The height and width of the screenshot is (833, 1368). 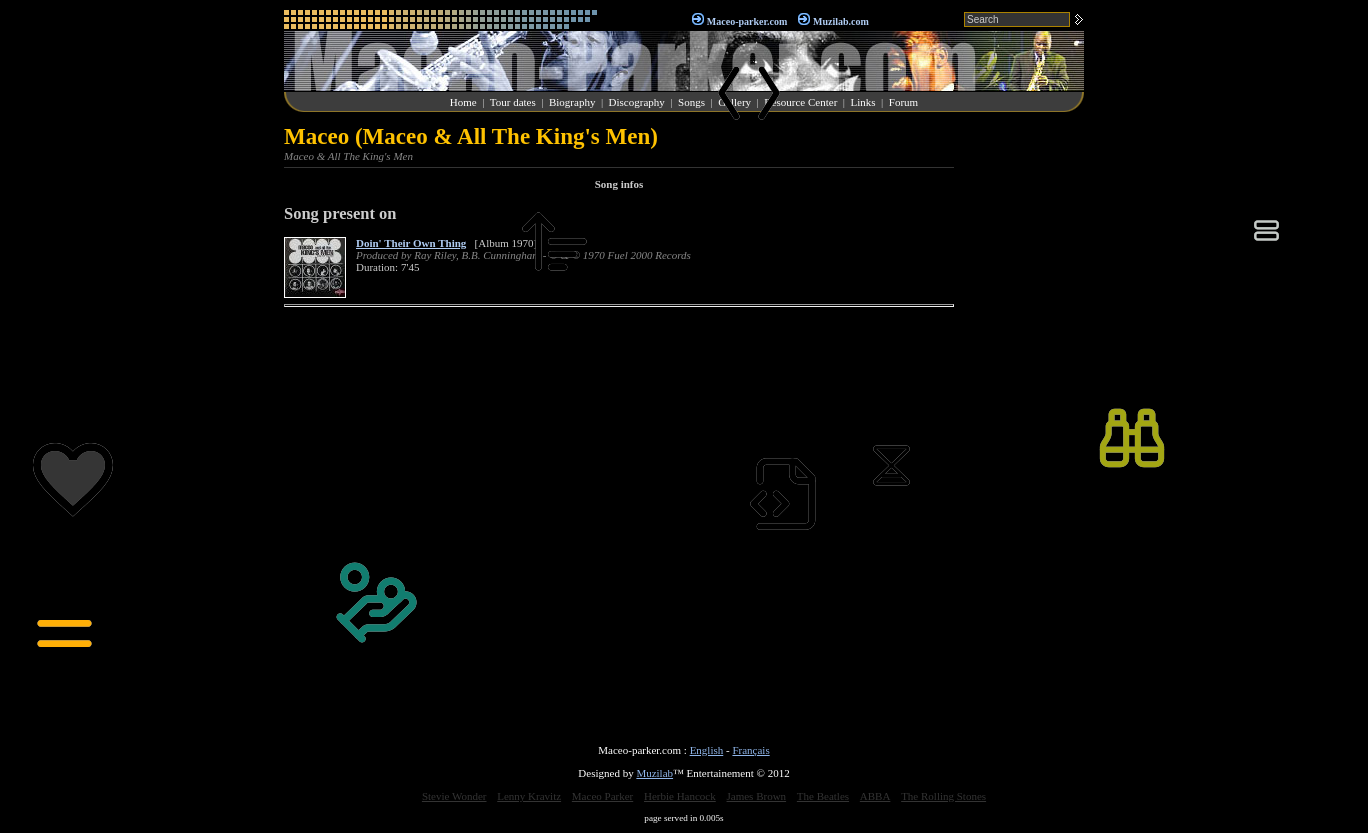 I want to click on indicates equality or balance between values, so click(x=64, y=633).